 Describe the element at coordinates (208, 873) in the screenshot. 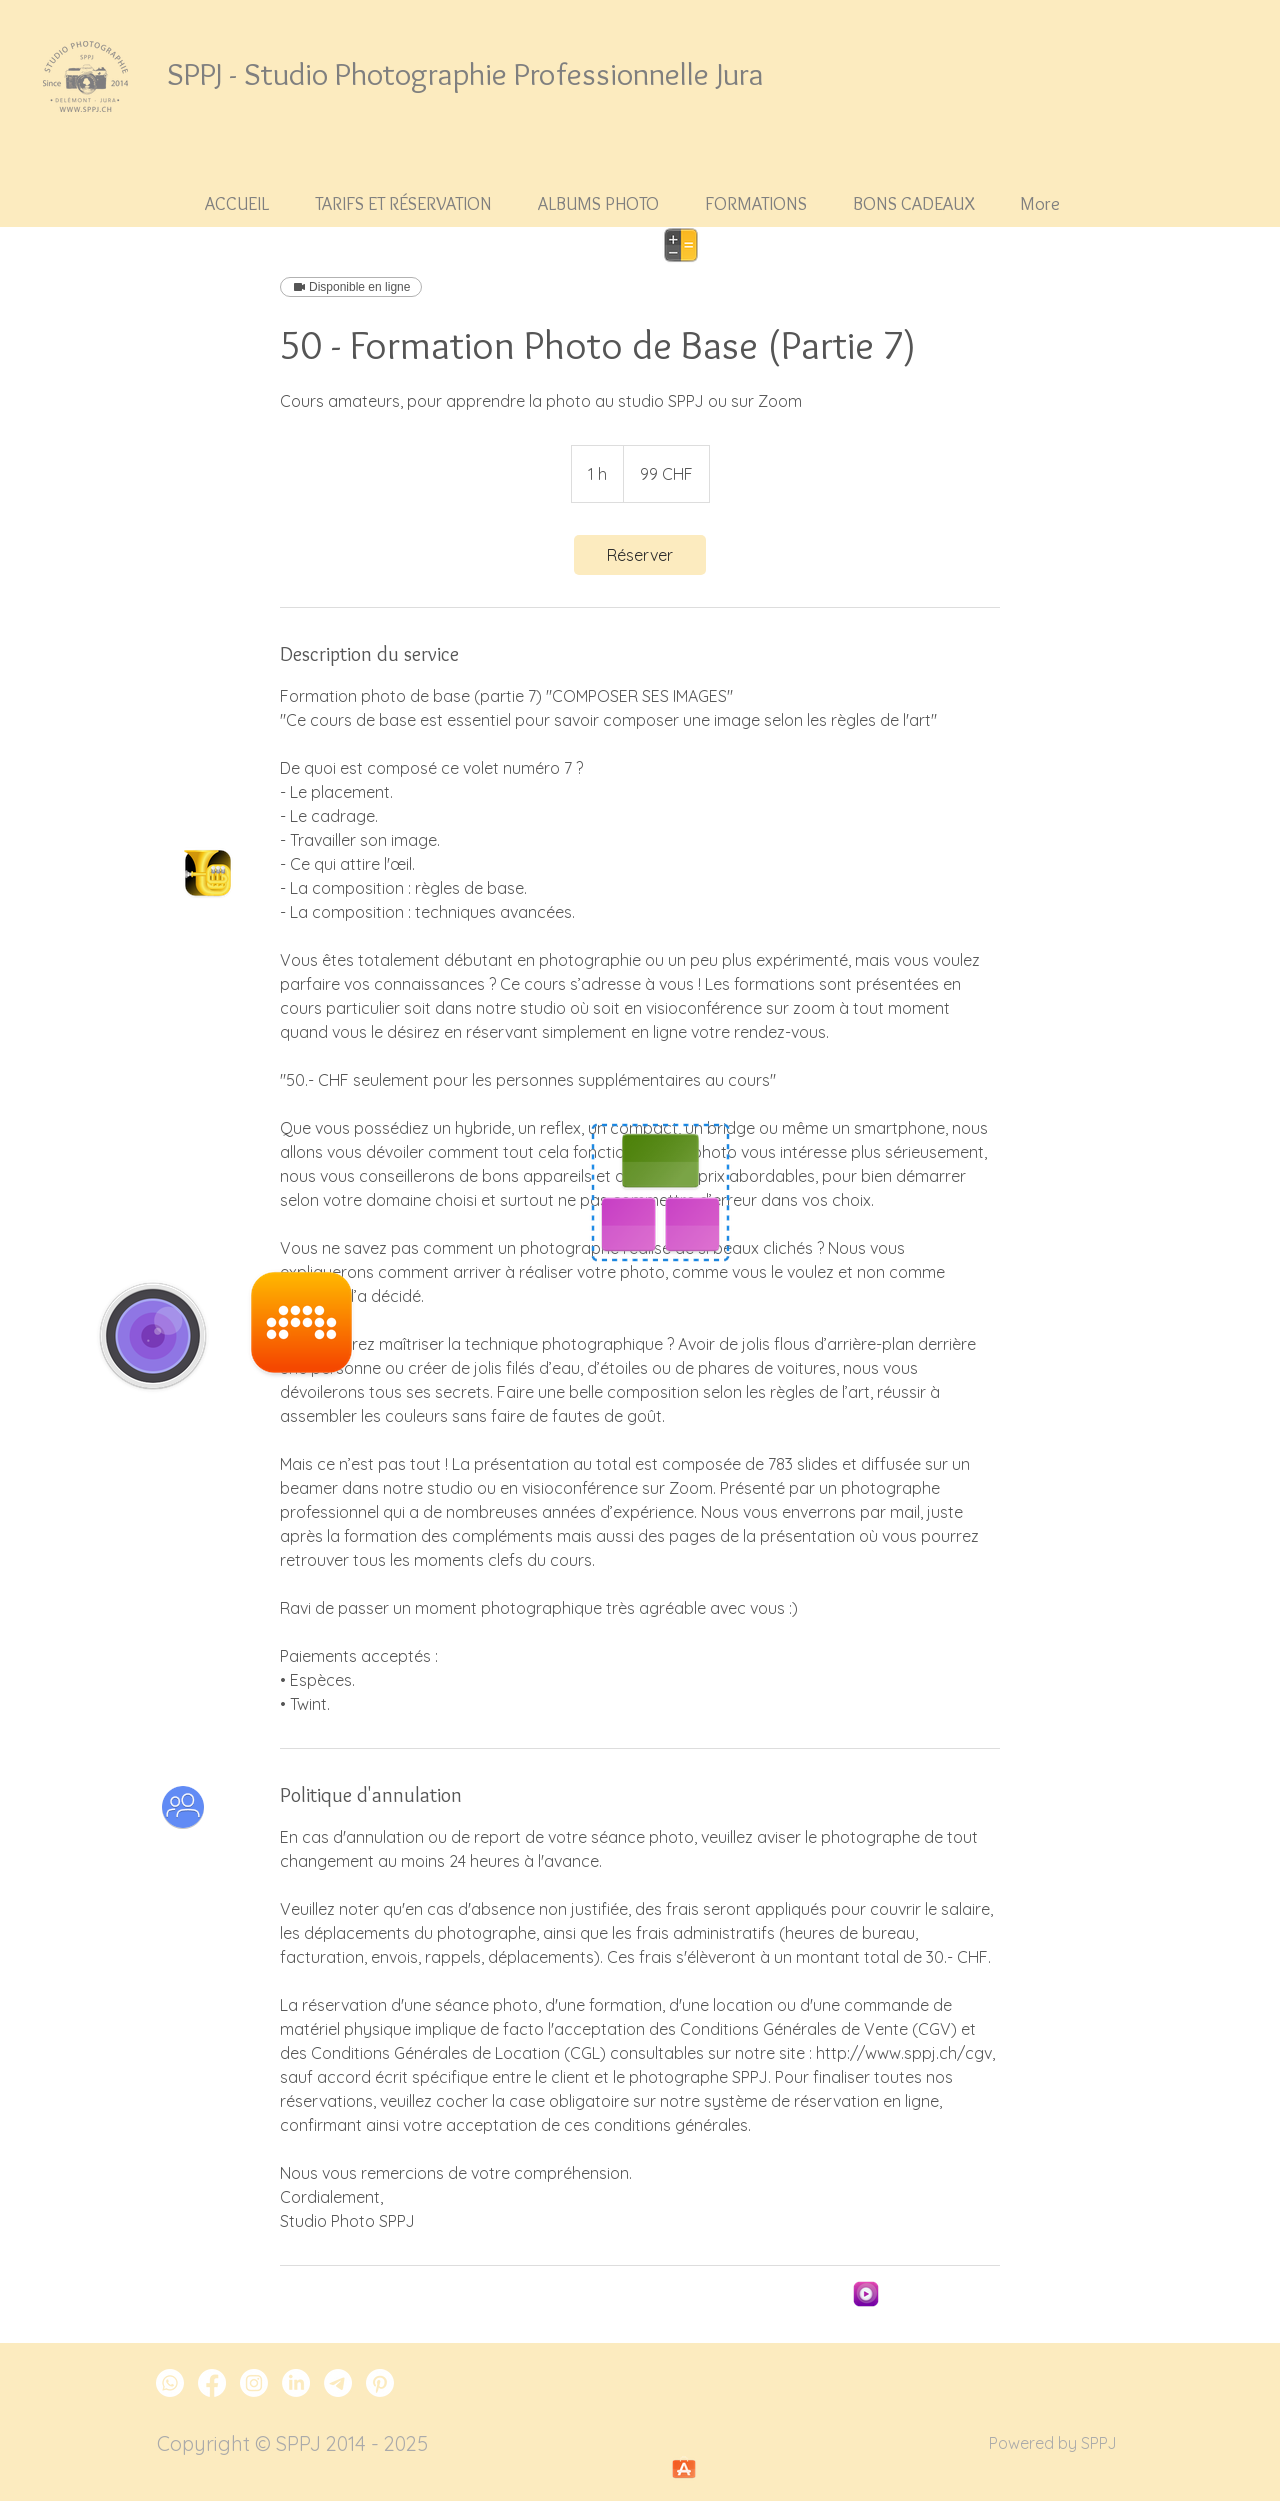

I see `open Tuba, a Mastodon and Fediverse client` at that location.